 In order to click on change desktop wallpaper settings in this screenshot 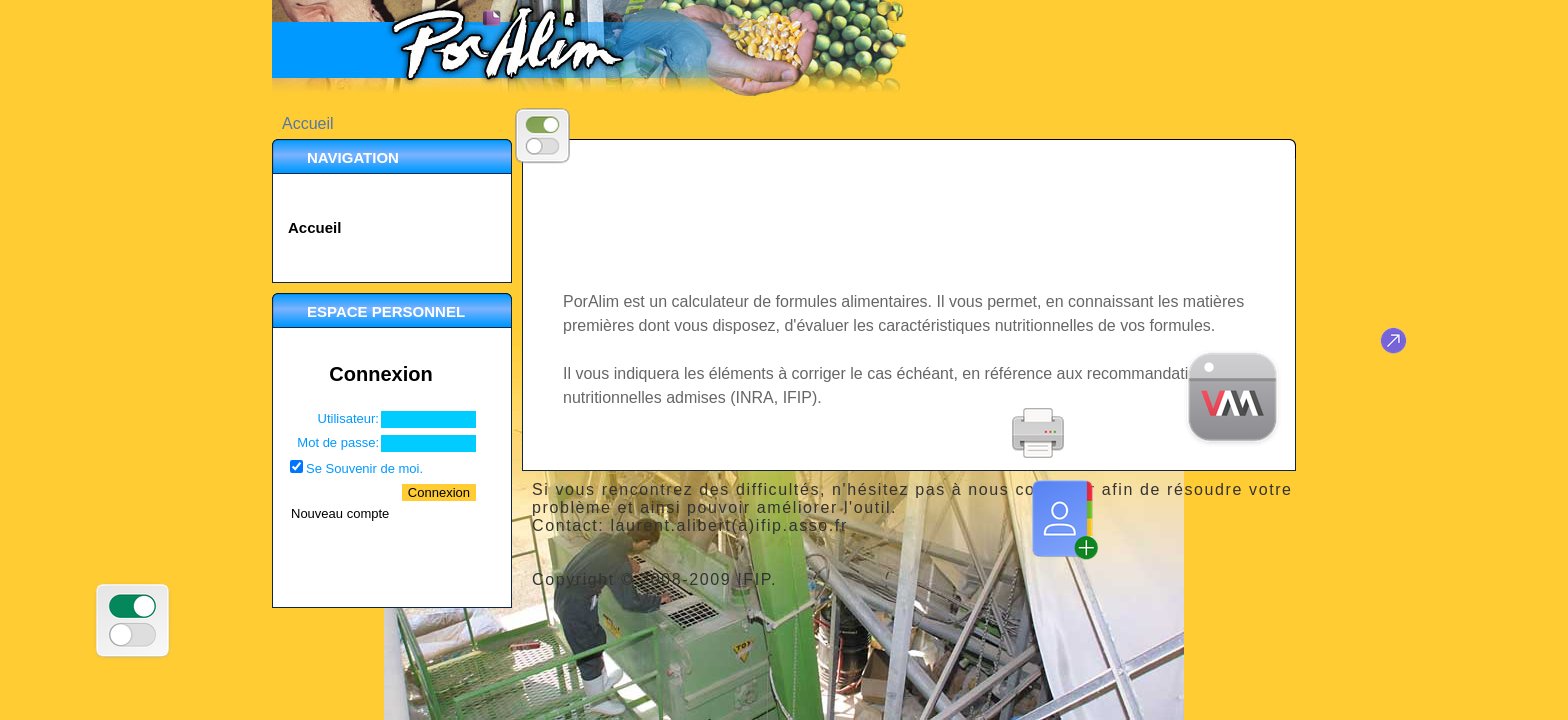, I will do `click(491, 17)`.